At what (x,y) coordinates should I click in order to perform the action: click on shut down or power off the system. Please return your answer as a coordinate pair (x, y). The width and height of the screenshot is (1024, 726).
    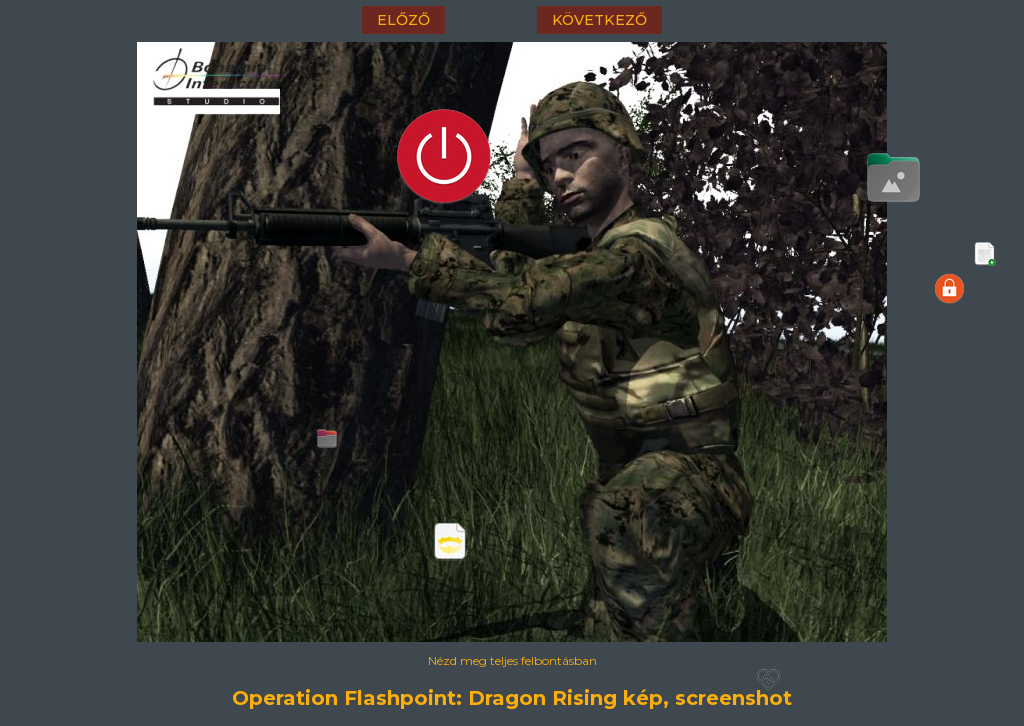
    Looking at the image, I should click on (444, 156).